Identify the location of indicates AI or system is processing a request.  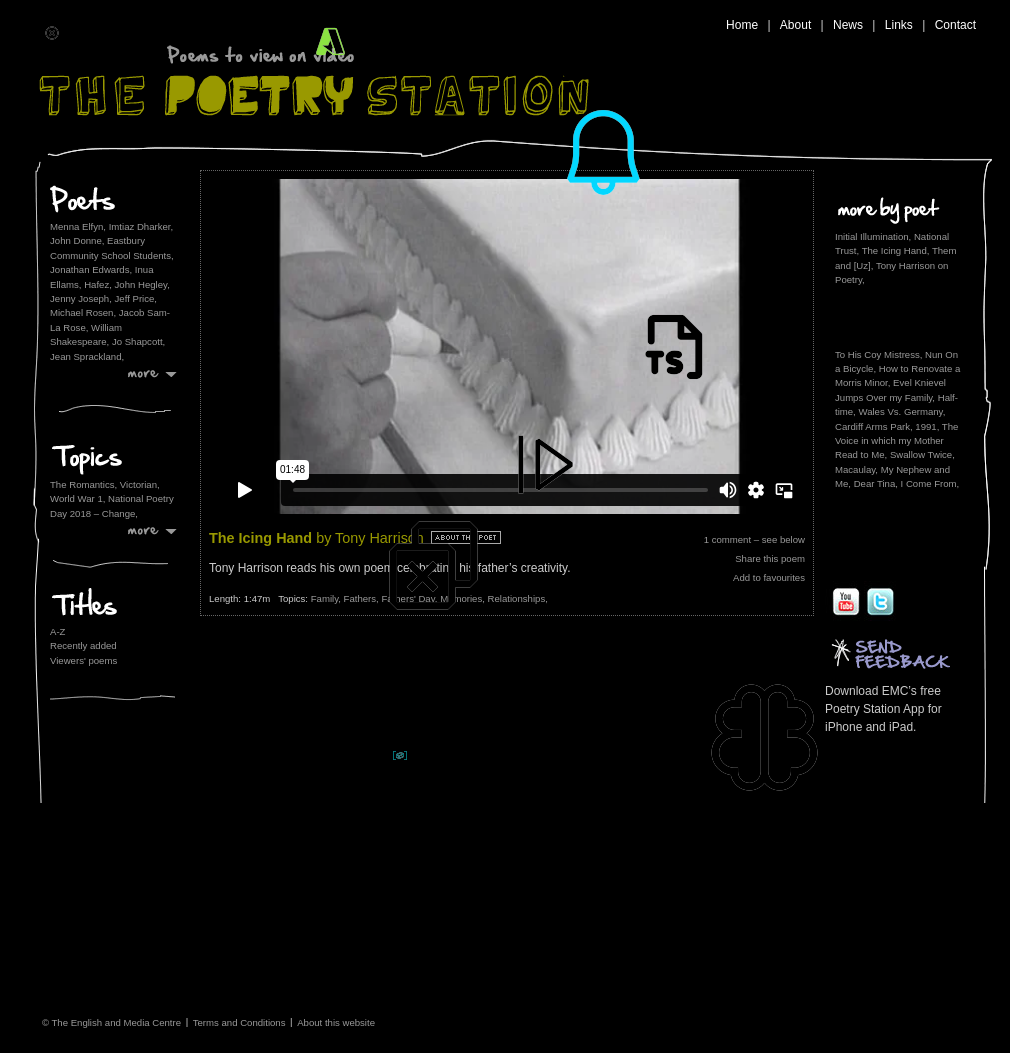
(764, 737).